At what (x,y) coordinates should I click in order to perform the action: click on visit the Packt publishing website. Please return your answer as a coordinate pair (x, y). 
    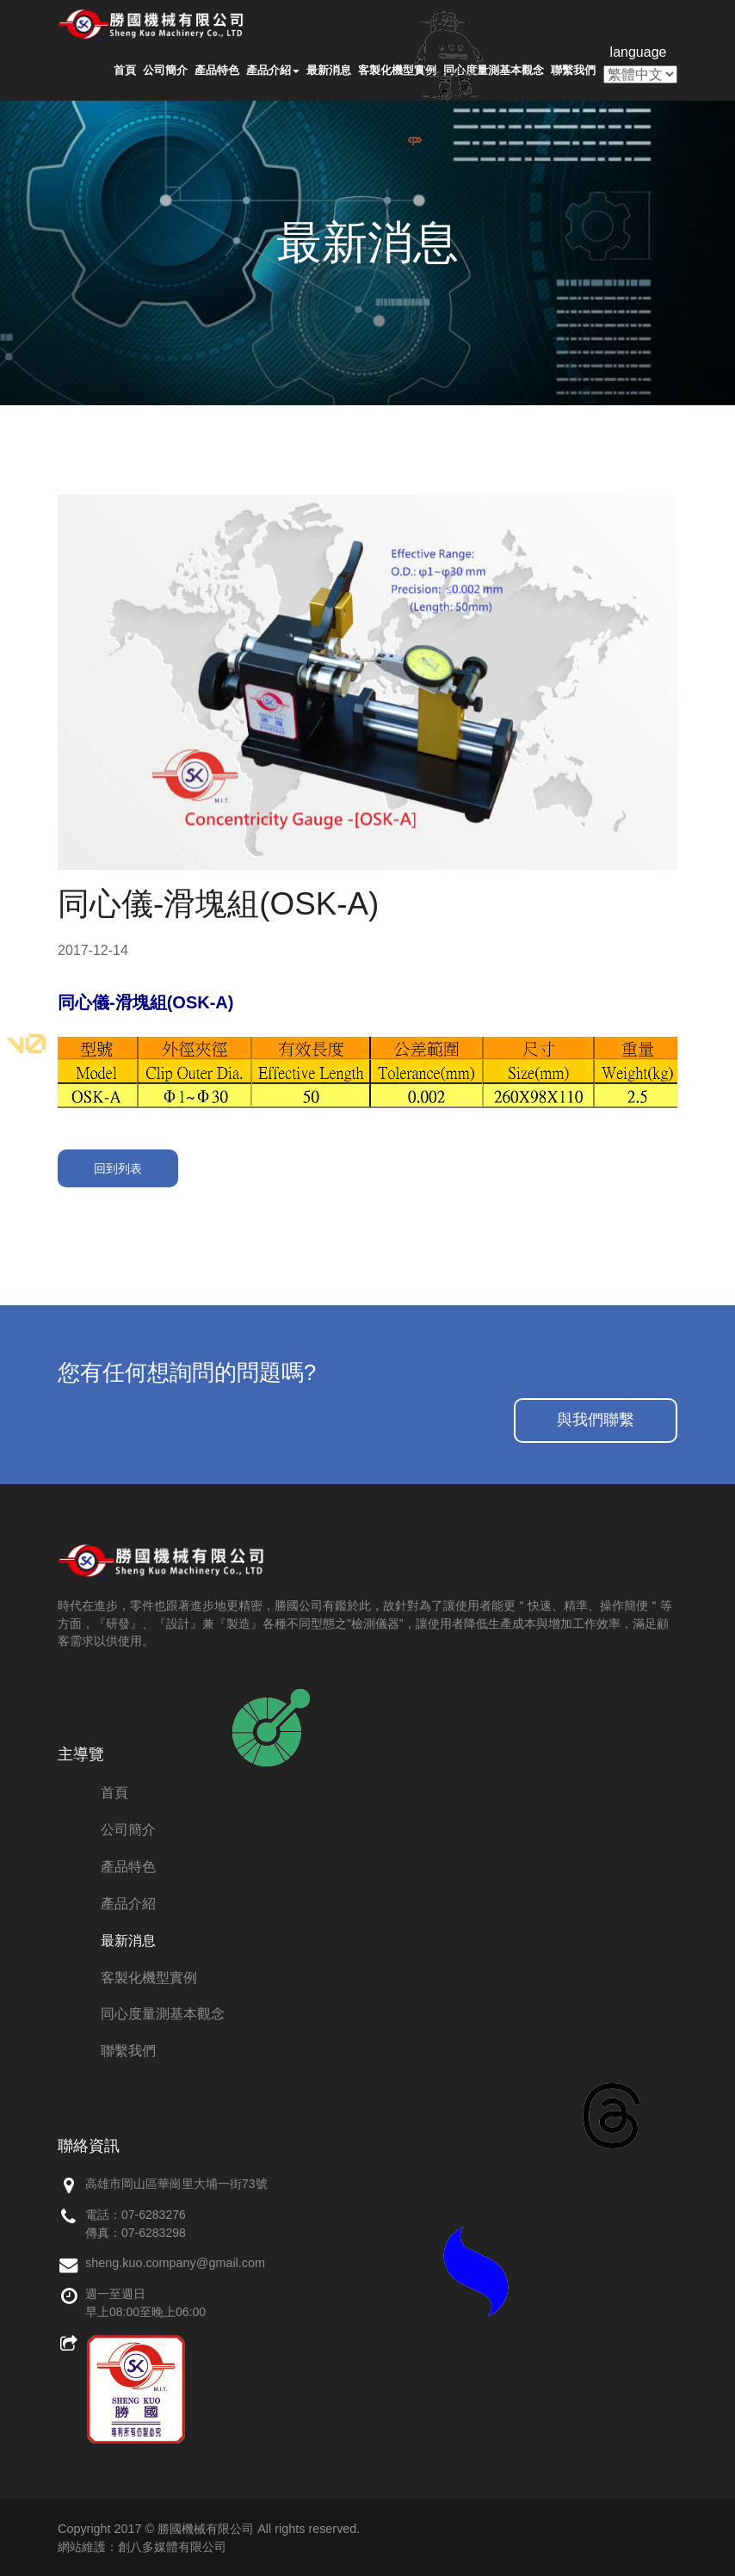
    Looking at the image, I should click on (415, 141).